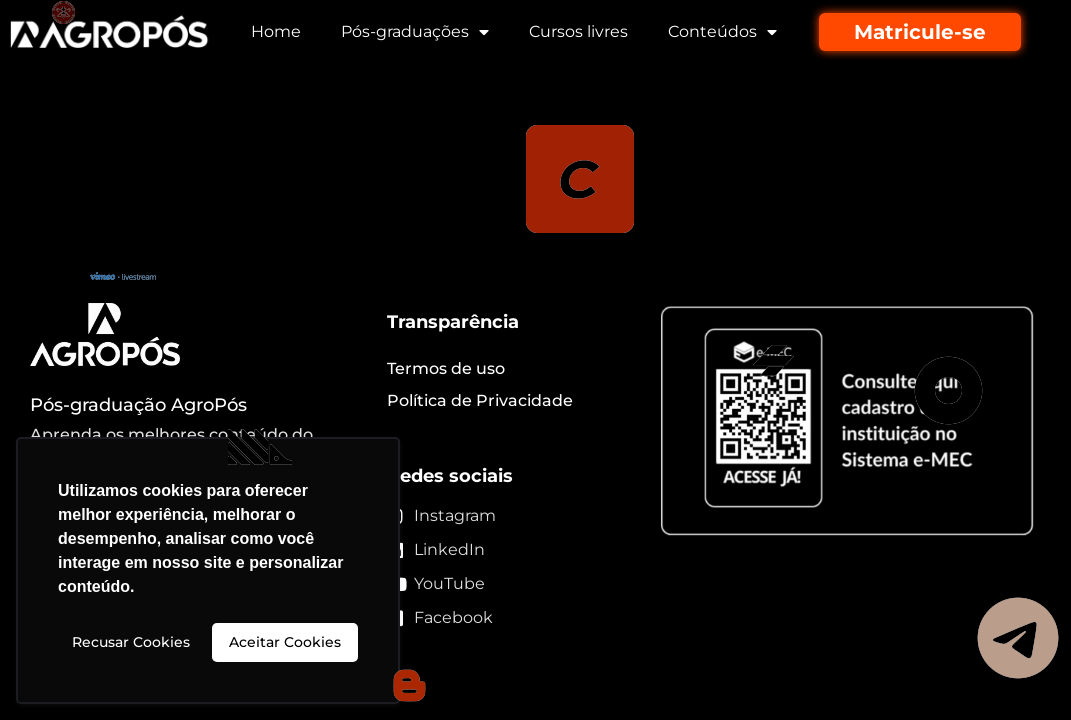  I want to click on open blogger app, so click(409, 685).